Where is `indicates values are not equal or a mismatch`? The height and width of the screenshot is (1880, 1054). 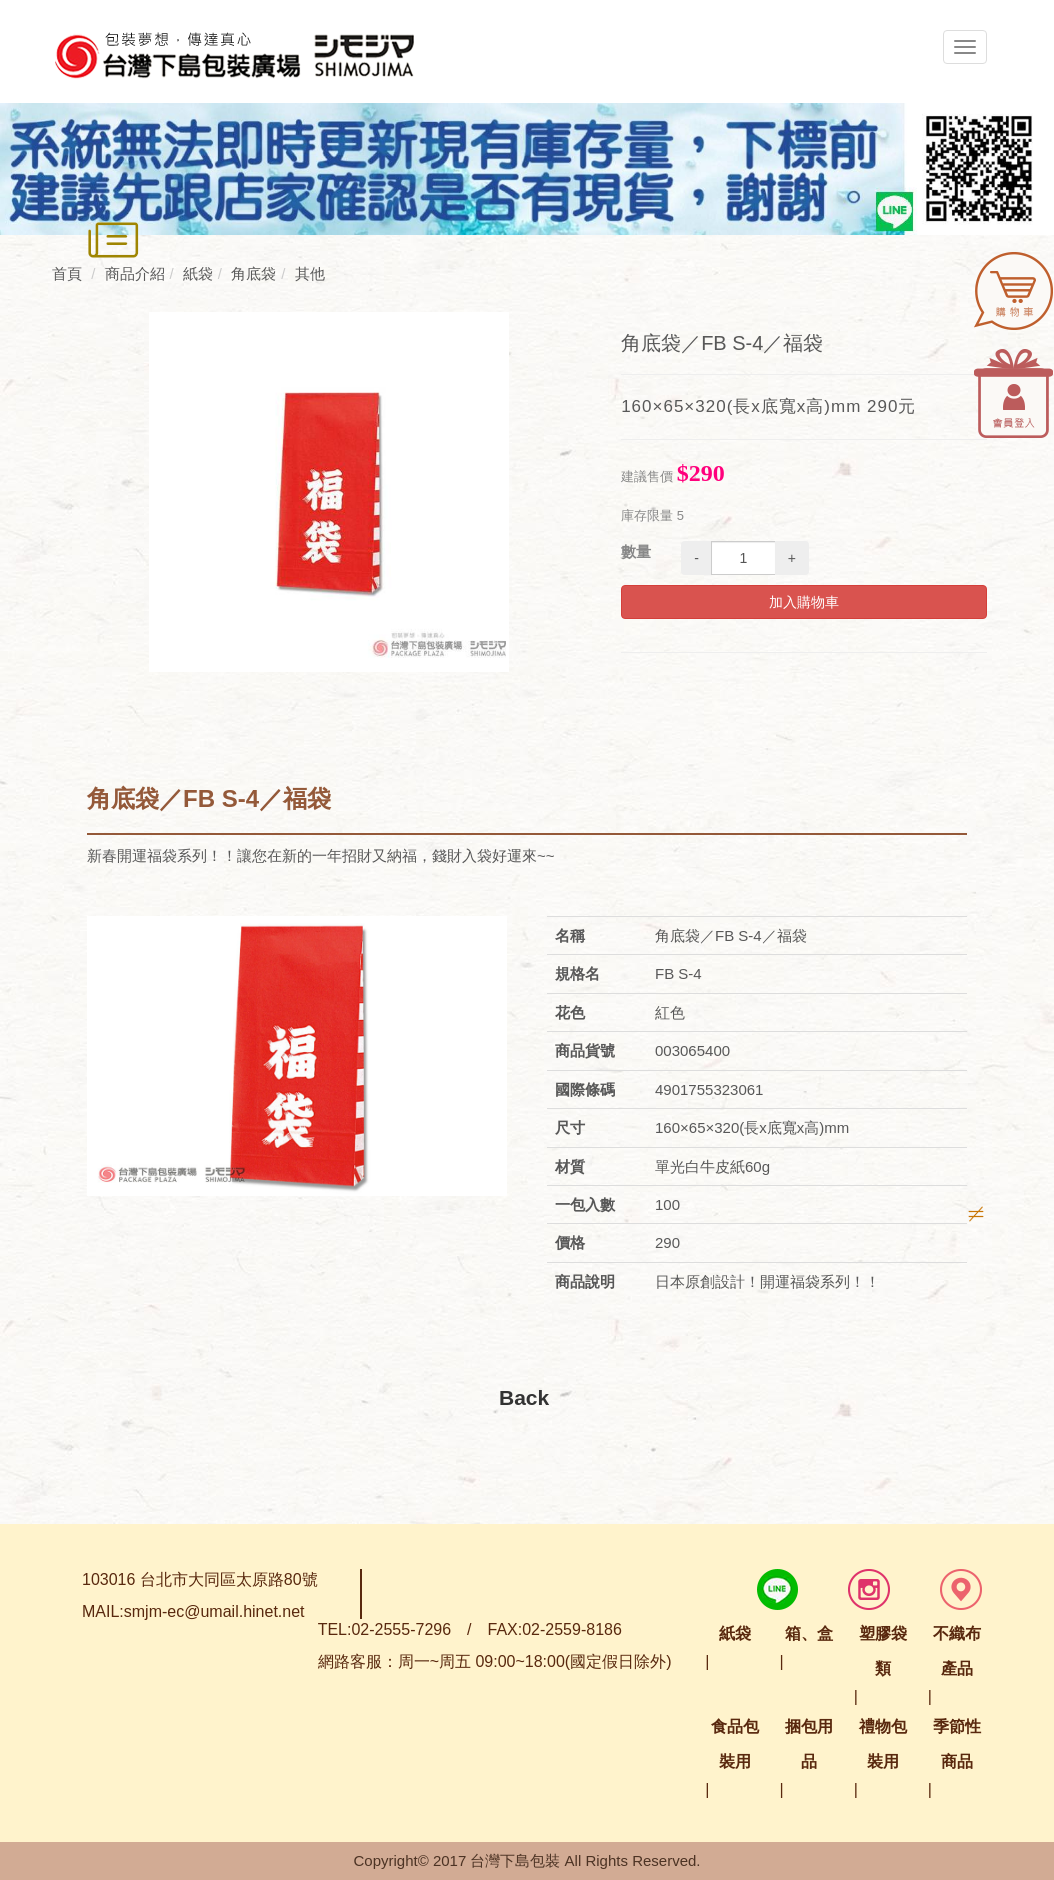 indicates values are not equal or a mismatch is located at coordinates (976, 1214).